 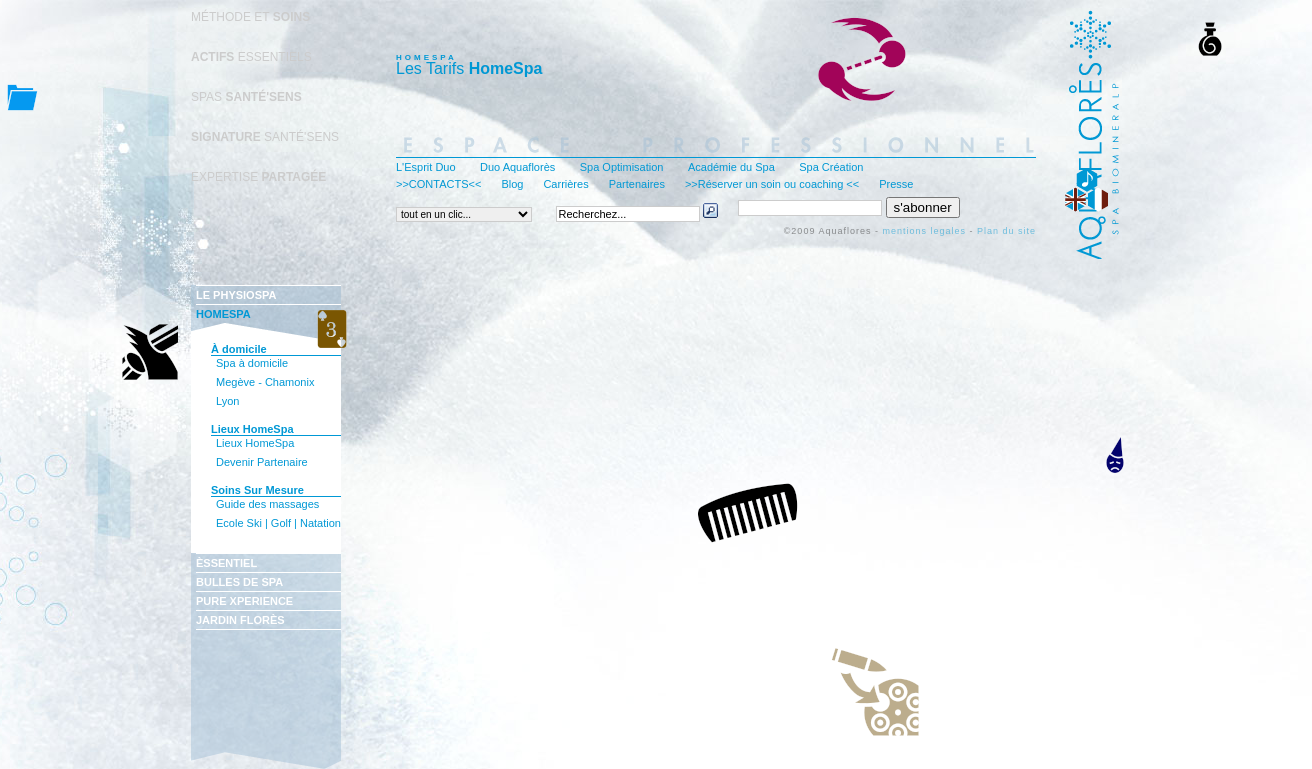 What do you see at coordinates (332, 329) in the screenshot?
I see `select the three of spades card` at bounding box center [332, 329].